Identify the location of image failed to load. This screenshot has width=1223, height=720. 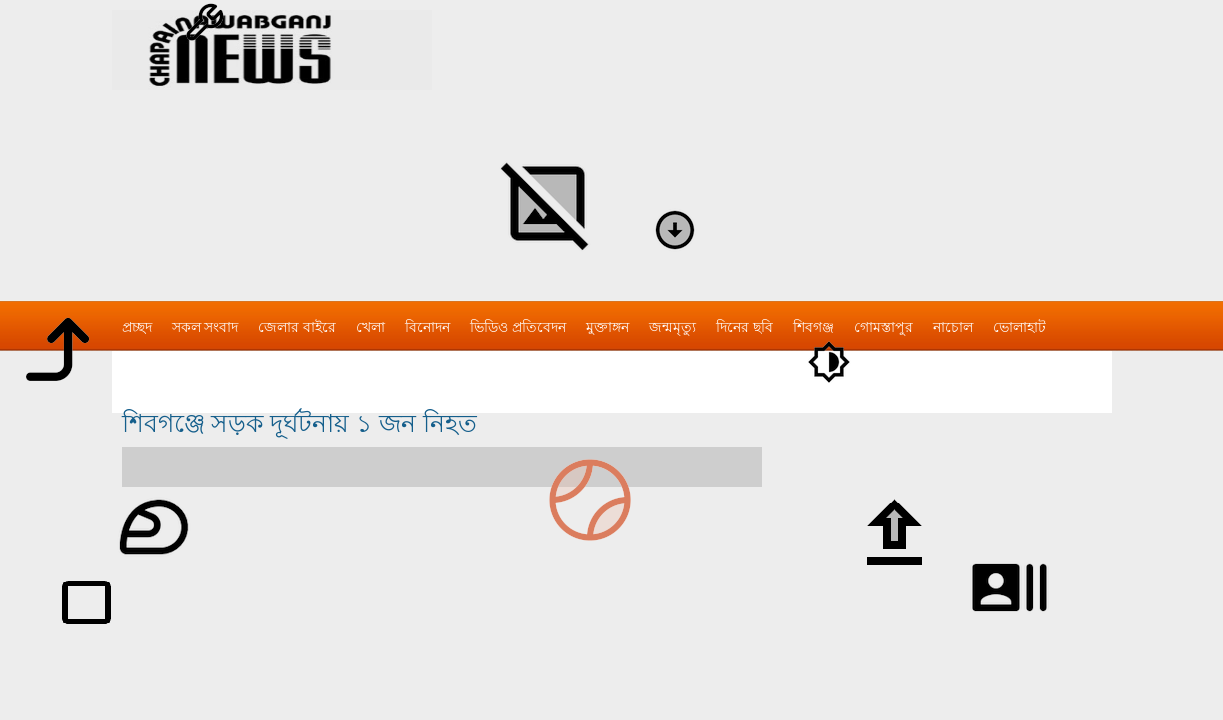
(547, 203).